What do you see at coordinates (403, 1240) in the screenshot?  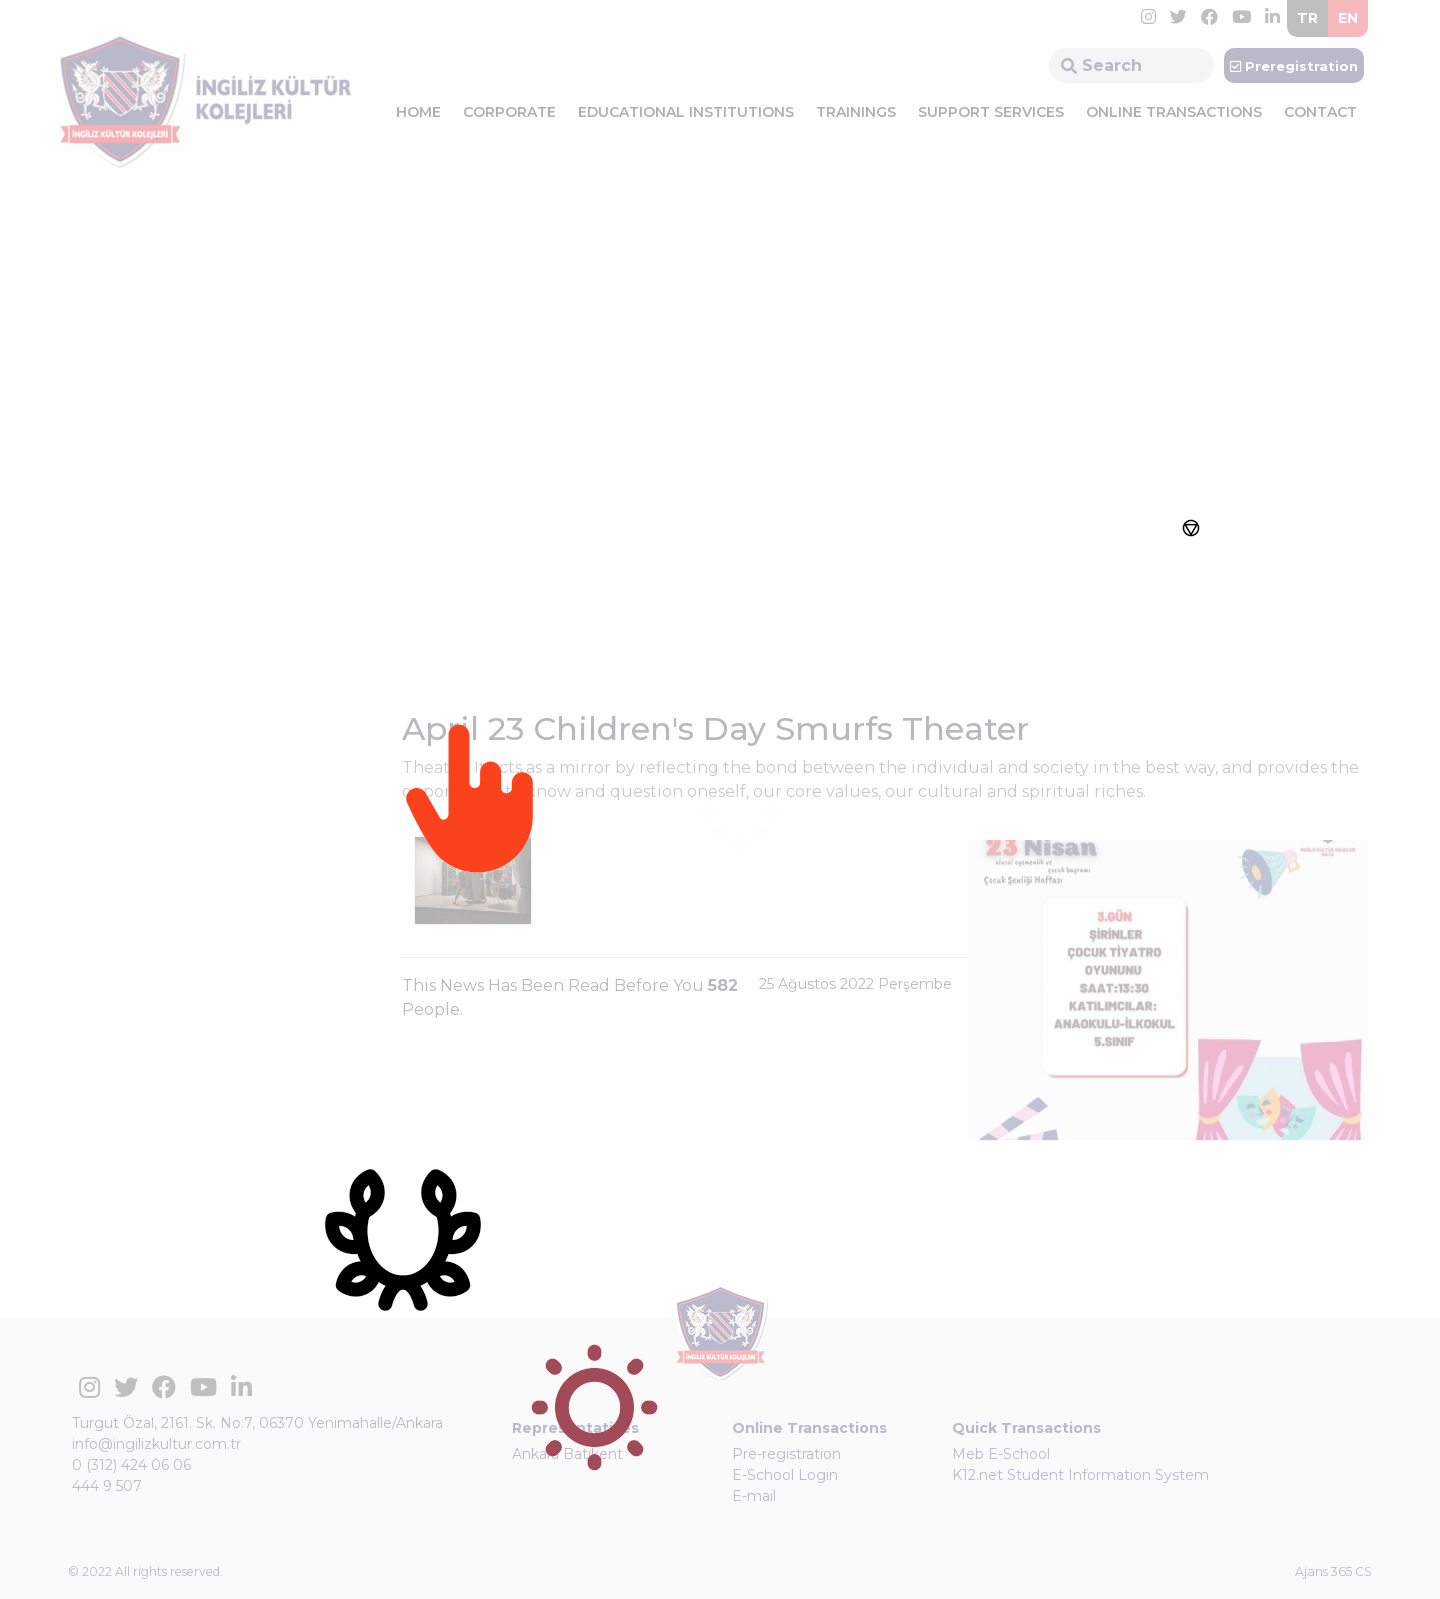 I see `view achievements or awards` at bounding box center [403, 1240].